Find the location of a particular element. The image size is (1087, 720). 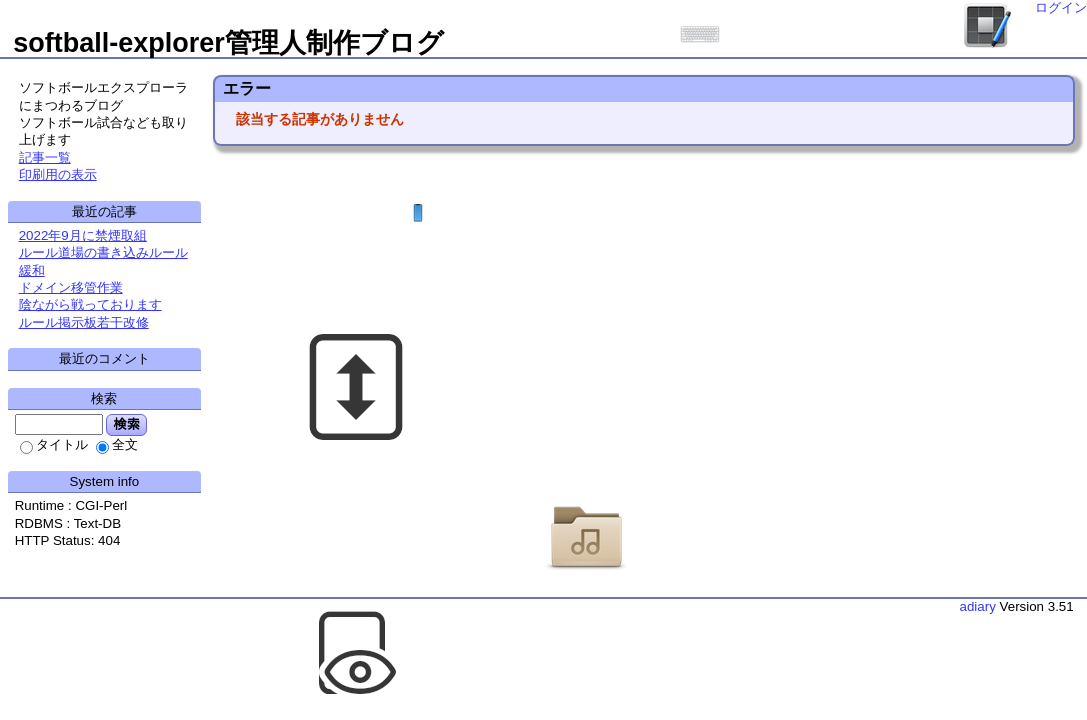

open transmission torrent client is located at coordinates (356, 387).